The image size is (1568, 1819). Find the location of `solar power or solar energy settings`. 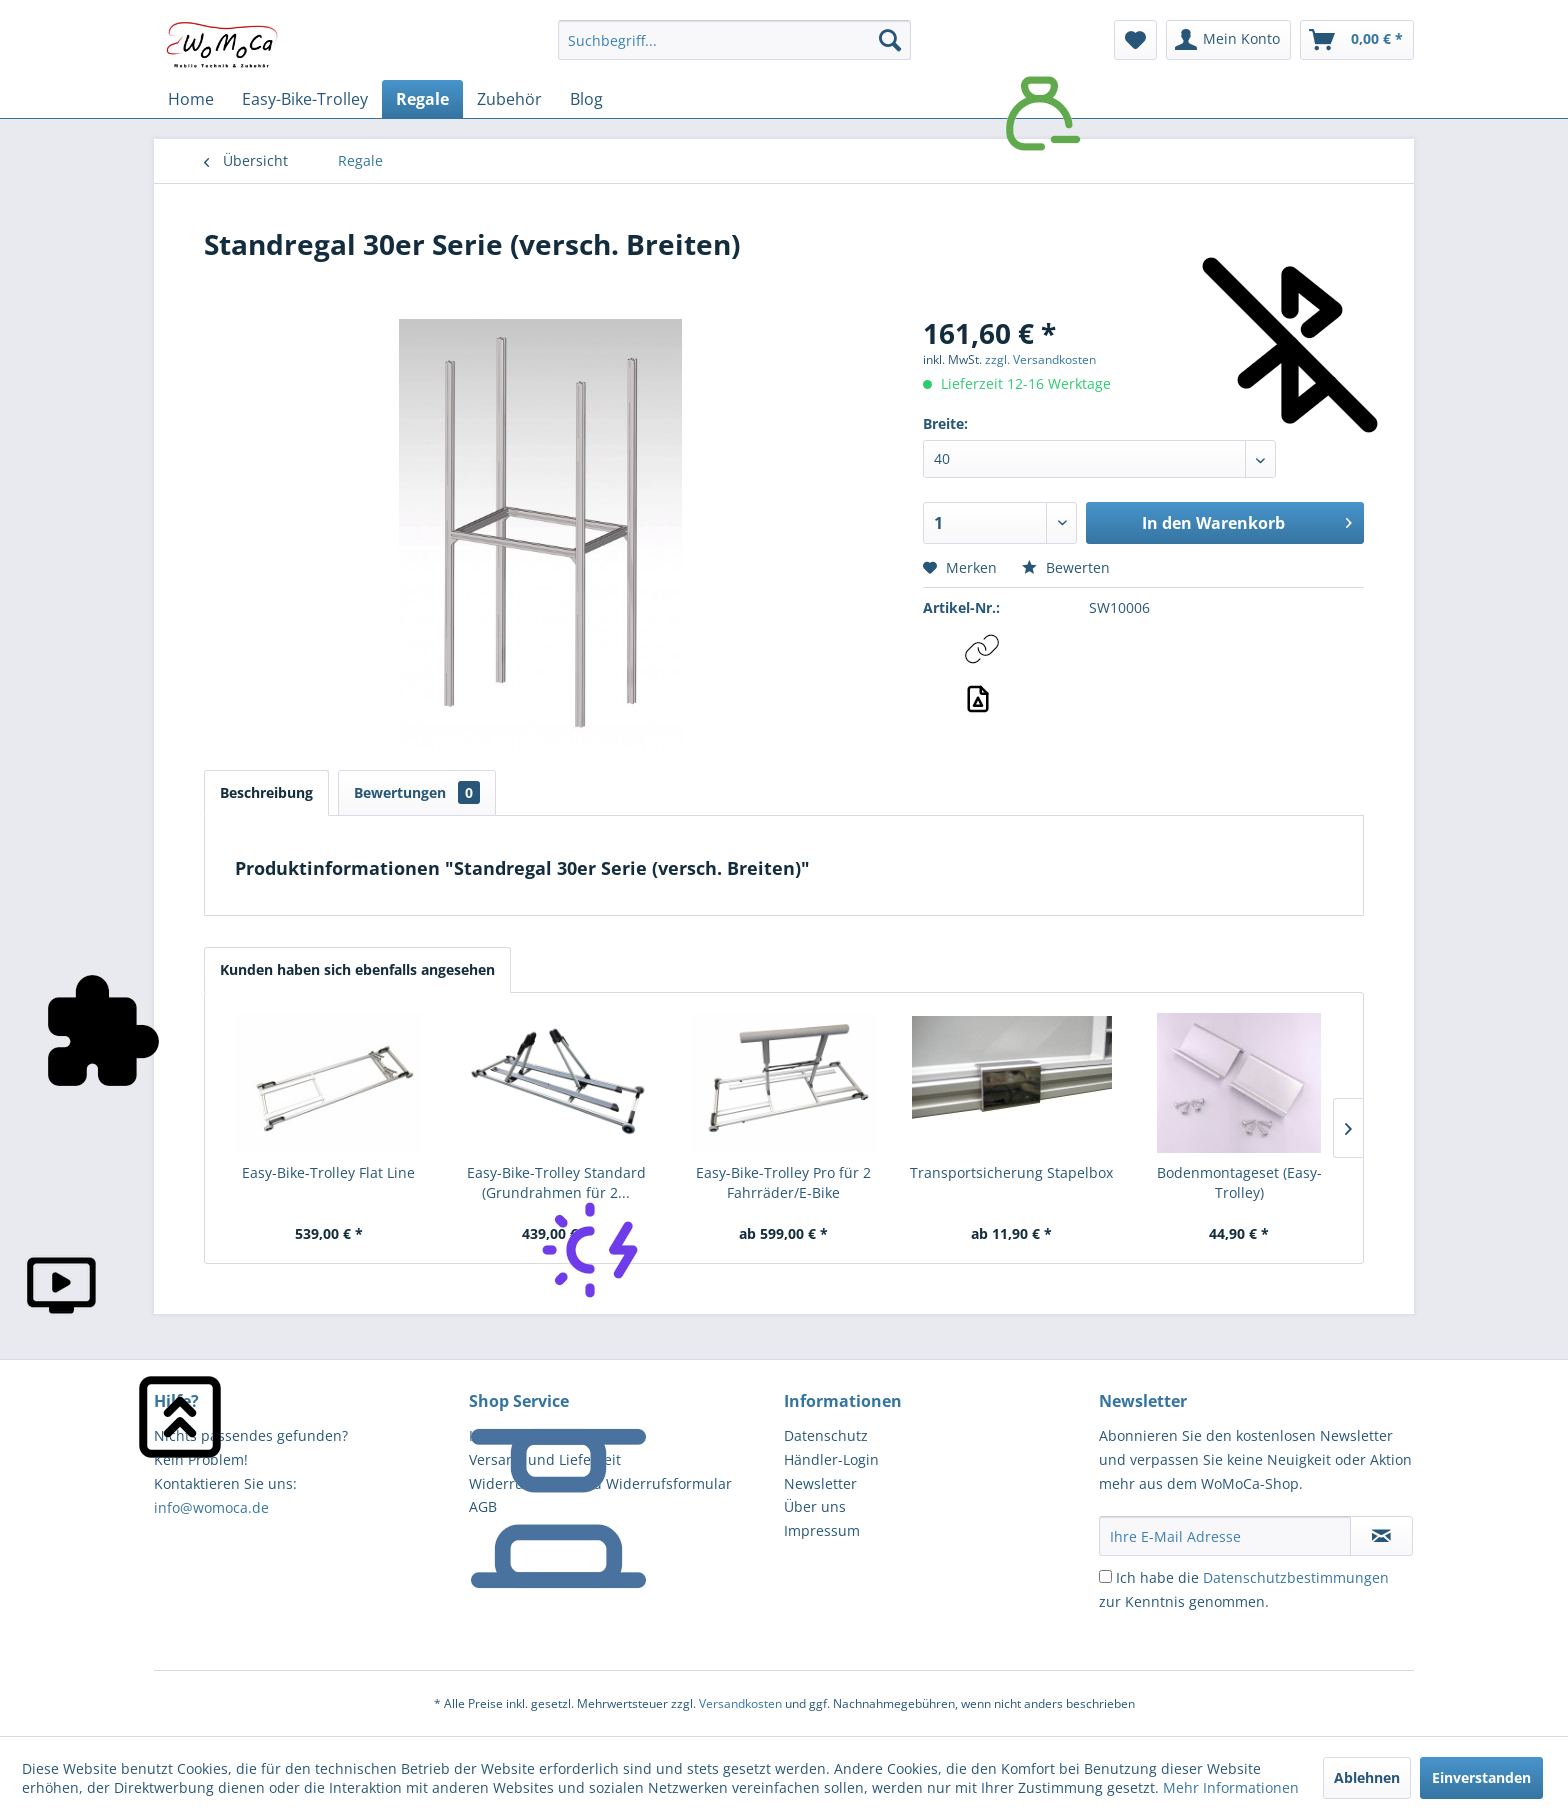

solar power or solar energy settings is located at coordinates (590, 1250).